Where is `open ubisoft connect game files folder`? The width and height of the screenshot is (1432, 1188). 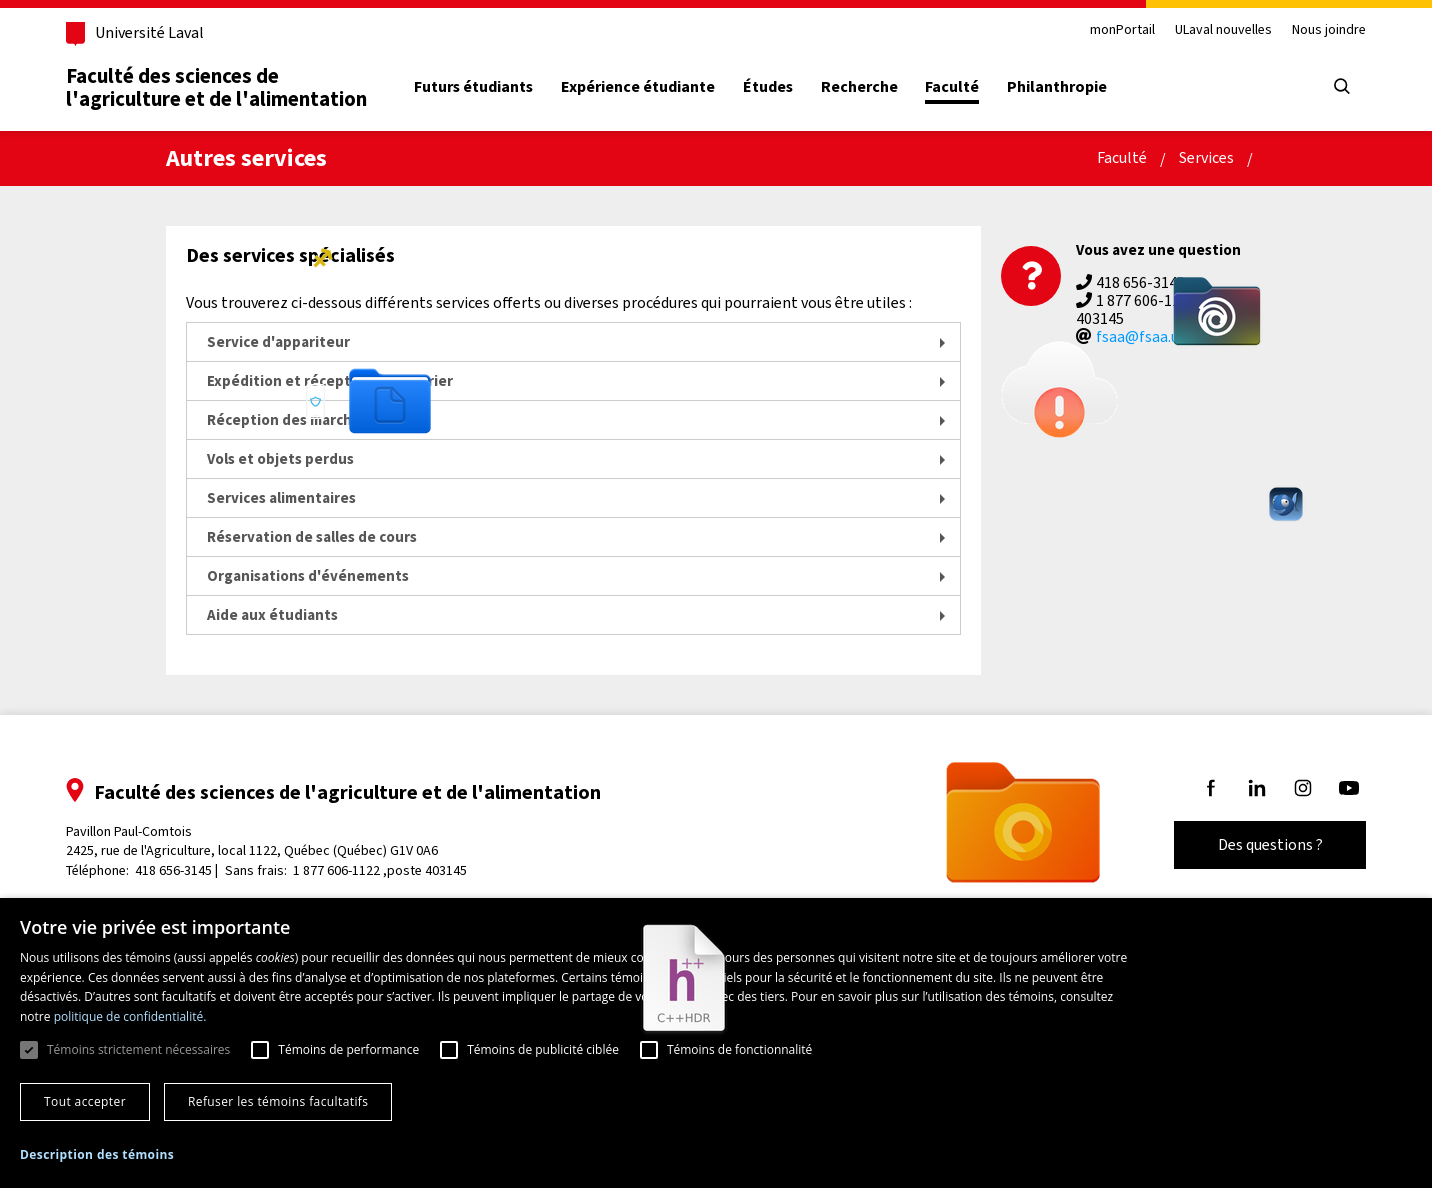 open ubisoft connect game files folder is located at coordinates (1216, 313).